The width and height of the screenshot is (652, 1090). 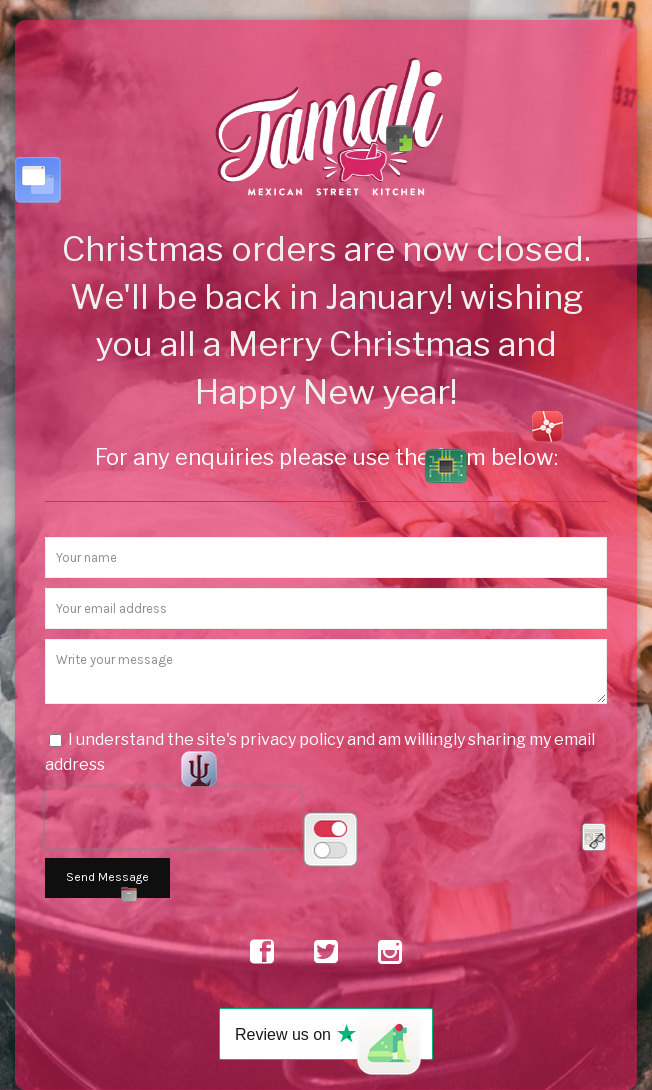 I want to click on open the file manager application, so click(x=129, y=894).